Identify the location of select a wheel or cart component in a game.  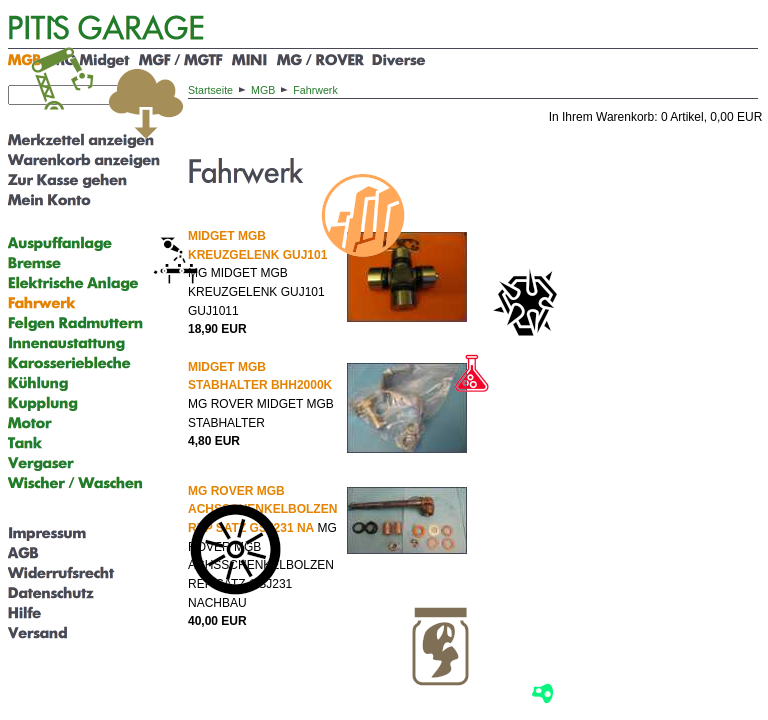
(235, 549).